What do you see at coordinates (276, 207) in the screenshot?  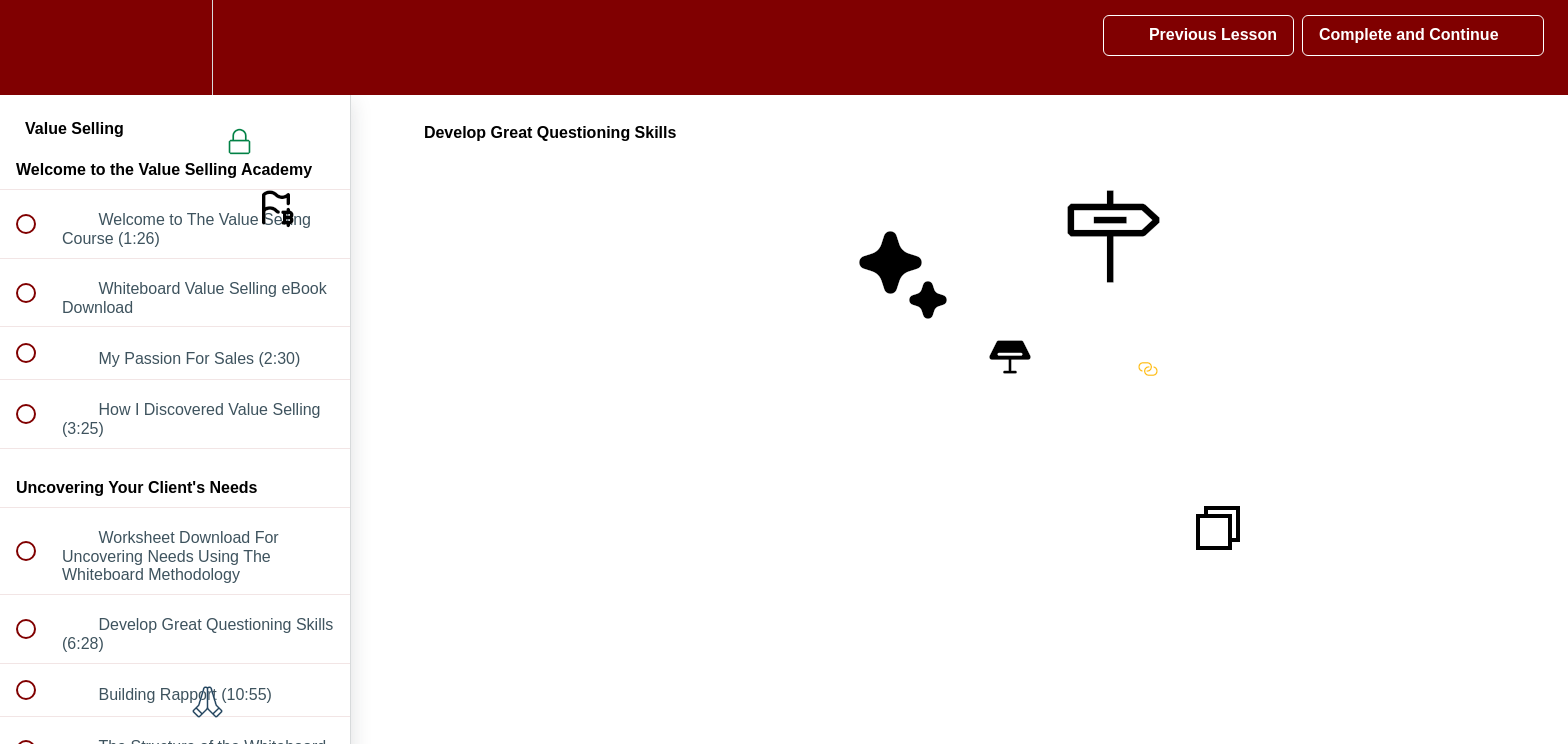 I see `flag or mark a bitcoin transaction` at bounding box center [276, 207].